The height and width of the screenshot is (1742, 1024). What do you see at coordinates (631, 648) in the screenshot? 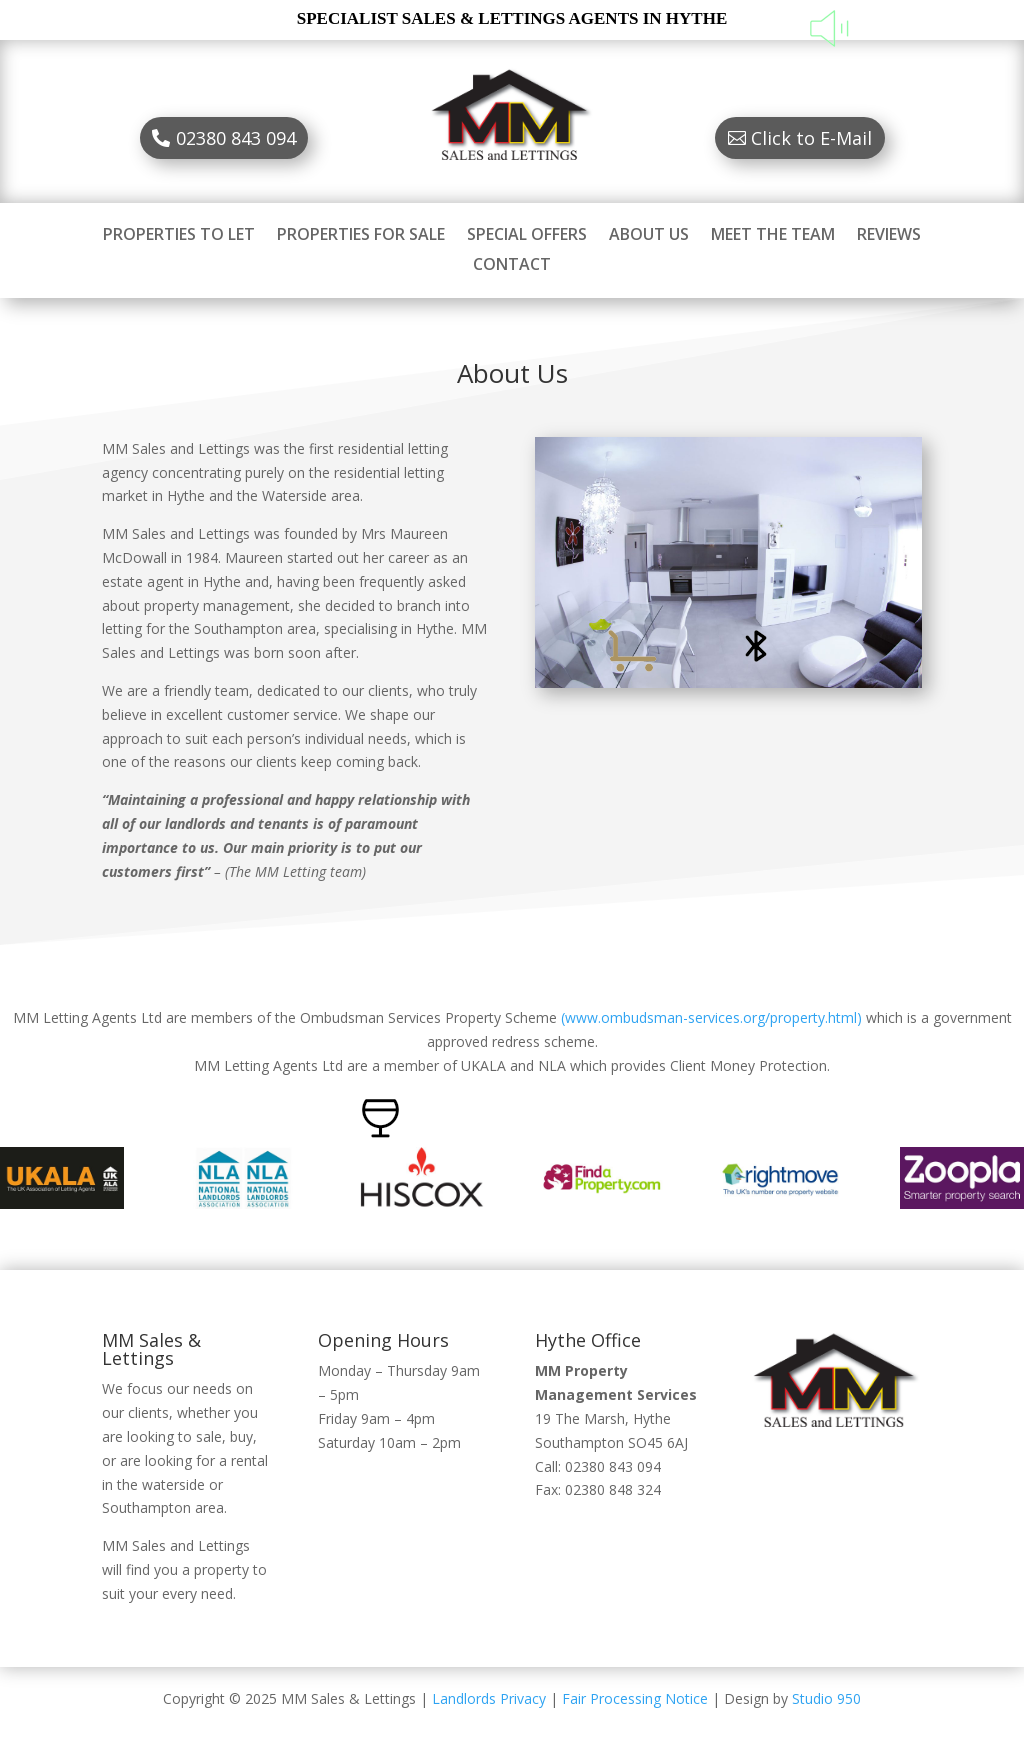
I see `view your shopping cart` at bounding box center [631, 648].